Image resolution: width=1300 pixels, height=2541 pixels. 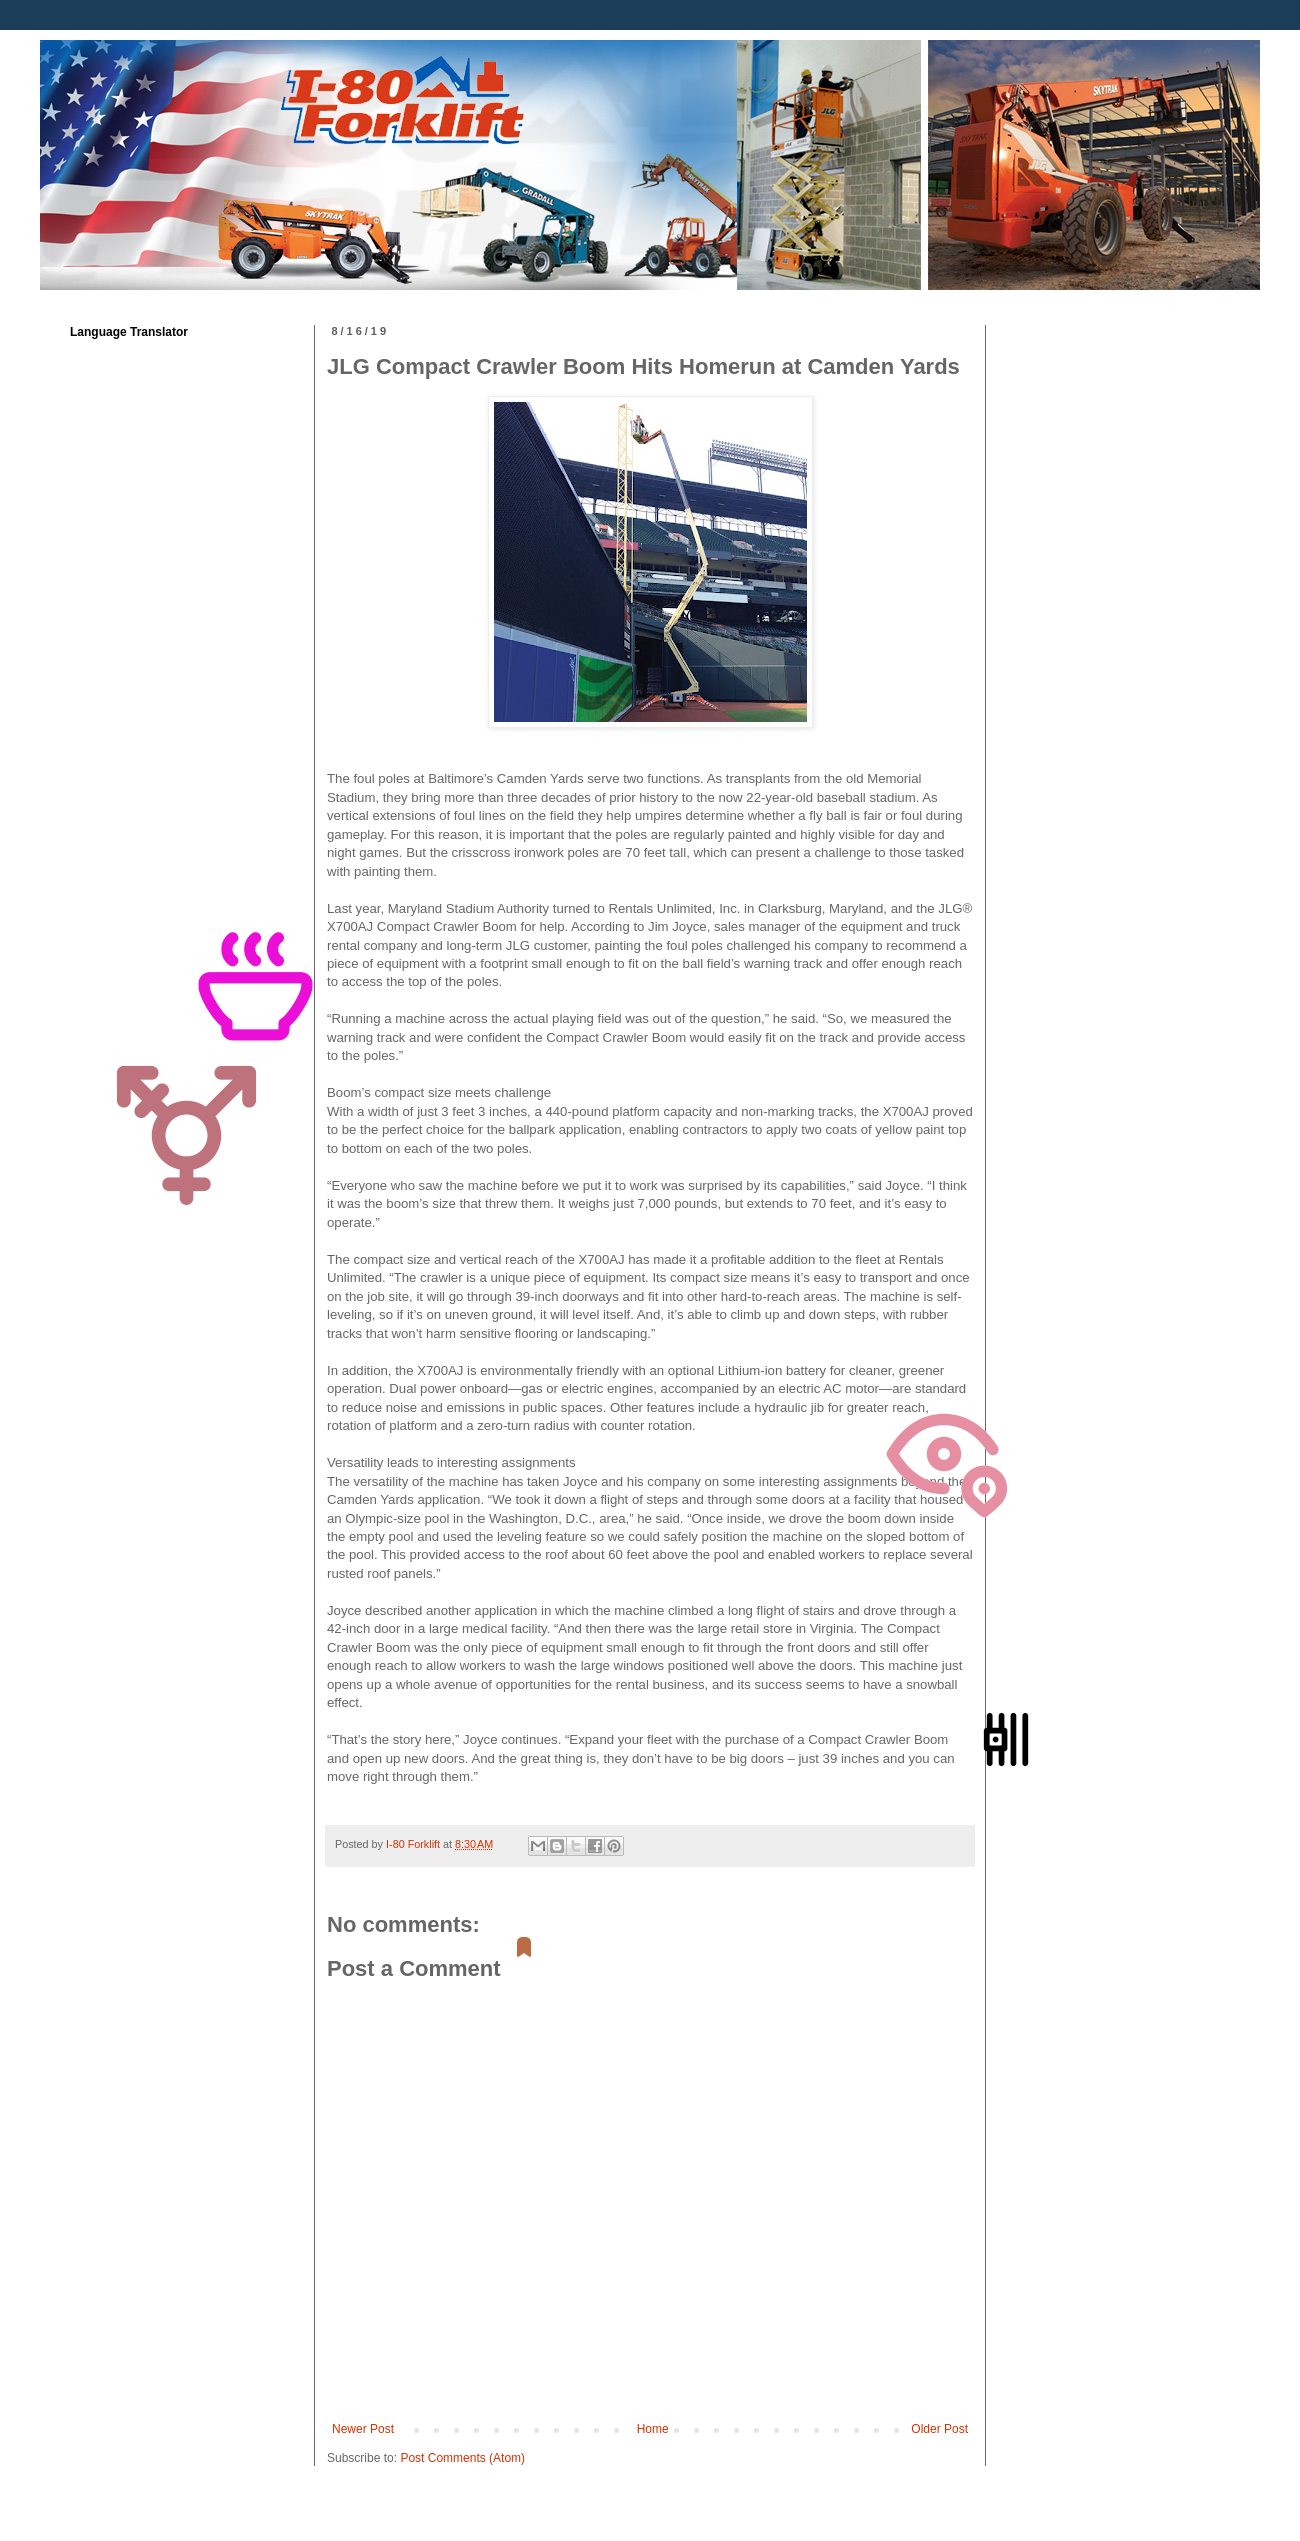 I want to click on save this item for later, so click(x=524, y=1947).